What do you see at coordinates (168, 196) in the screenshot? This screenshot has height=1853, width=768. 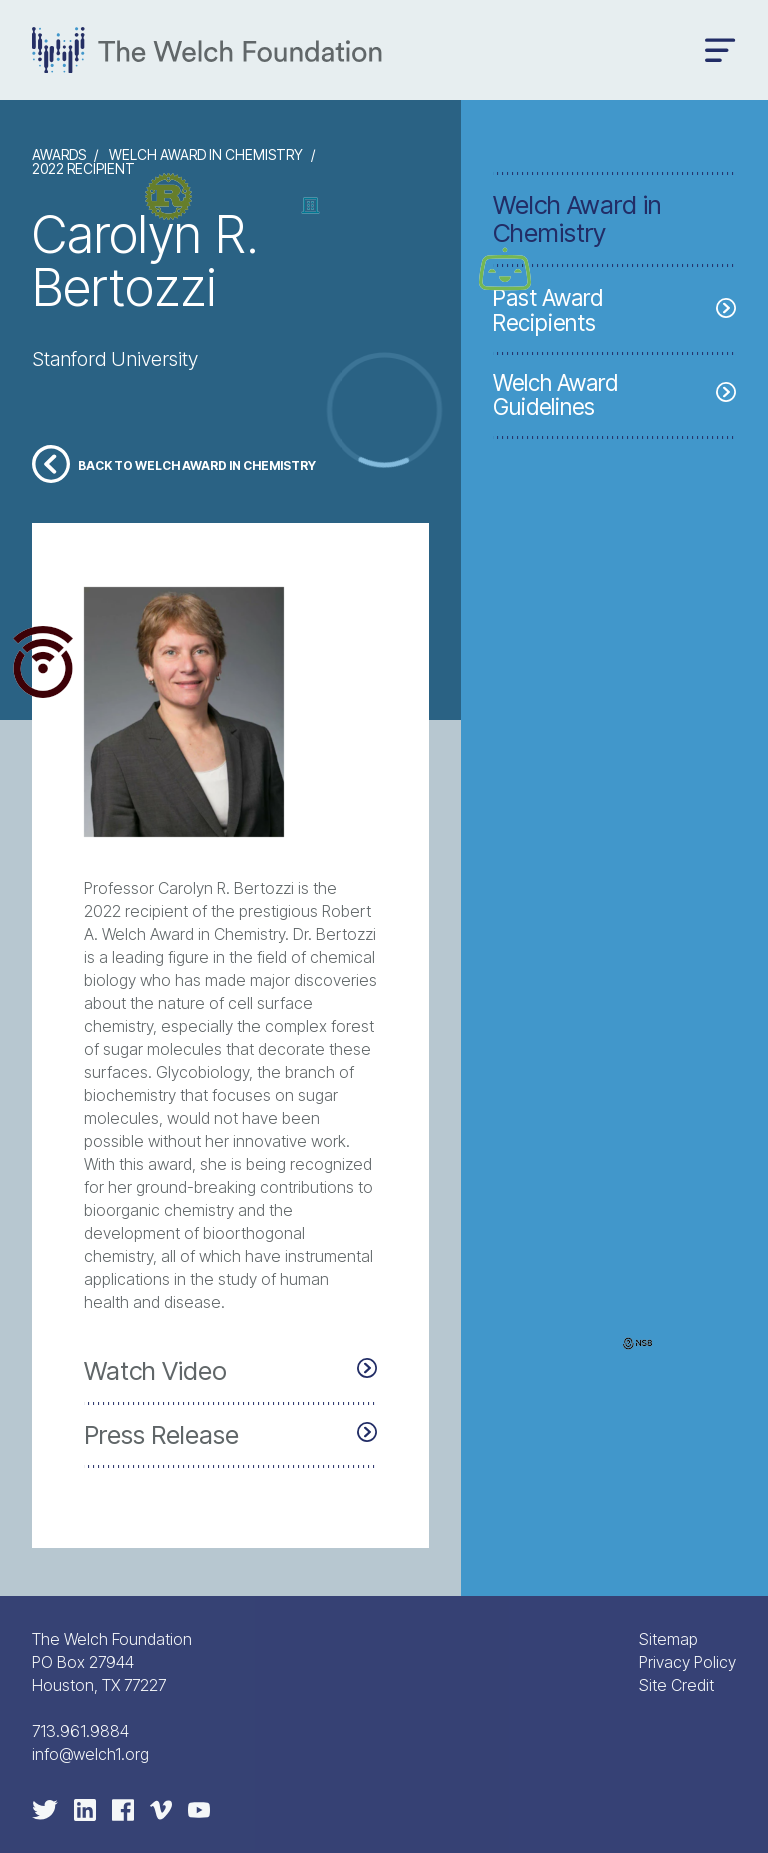 I see `rust programming language logo` at bounding box center [168, 196].